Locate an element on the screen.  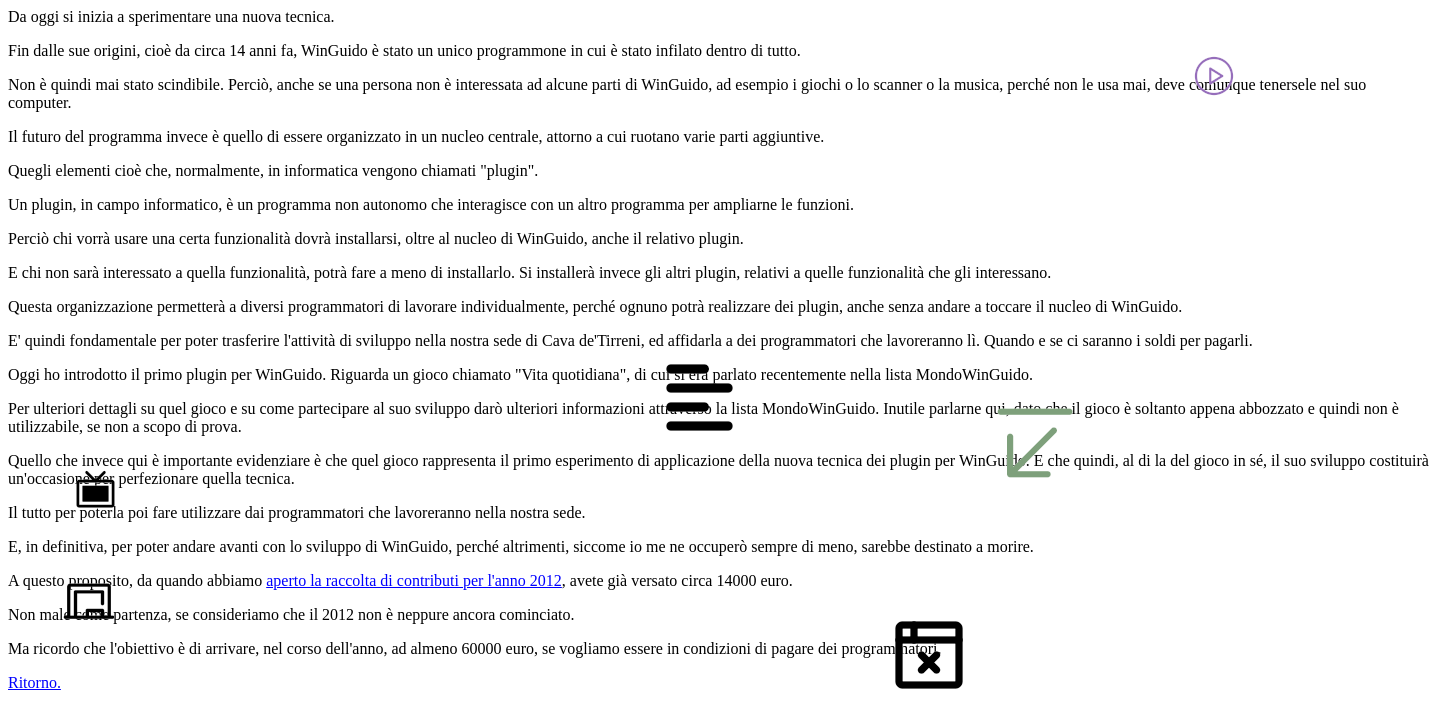
watch TV or video content is located at coordinates (95, 491).